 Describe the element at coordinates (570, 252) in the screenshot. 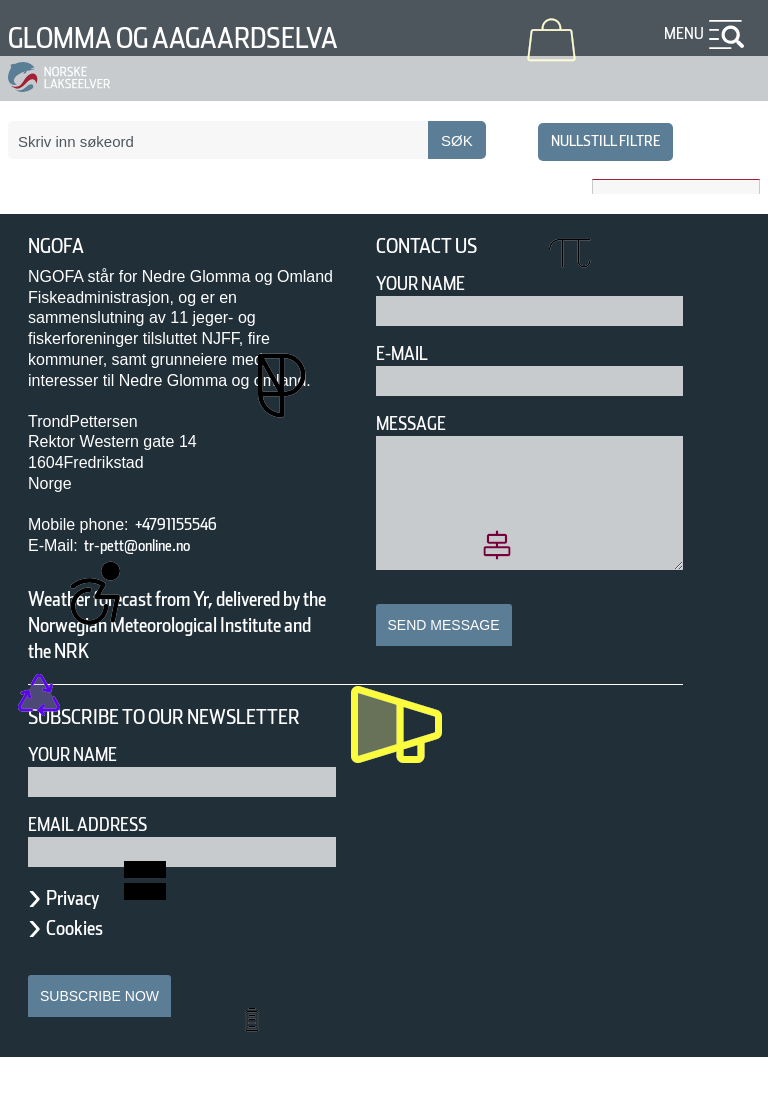

I see `access mathematical or scientific calculator functions` at that location.